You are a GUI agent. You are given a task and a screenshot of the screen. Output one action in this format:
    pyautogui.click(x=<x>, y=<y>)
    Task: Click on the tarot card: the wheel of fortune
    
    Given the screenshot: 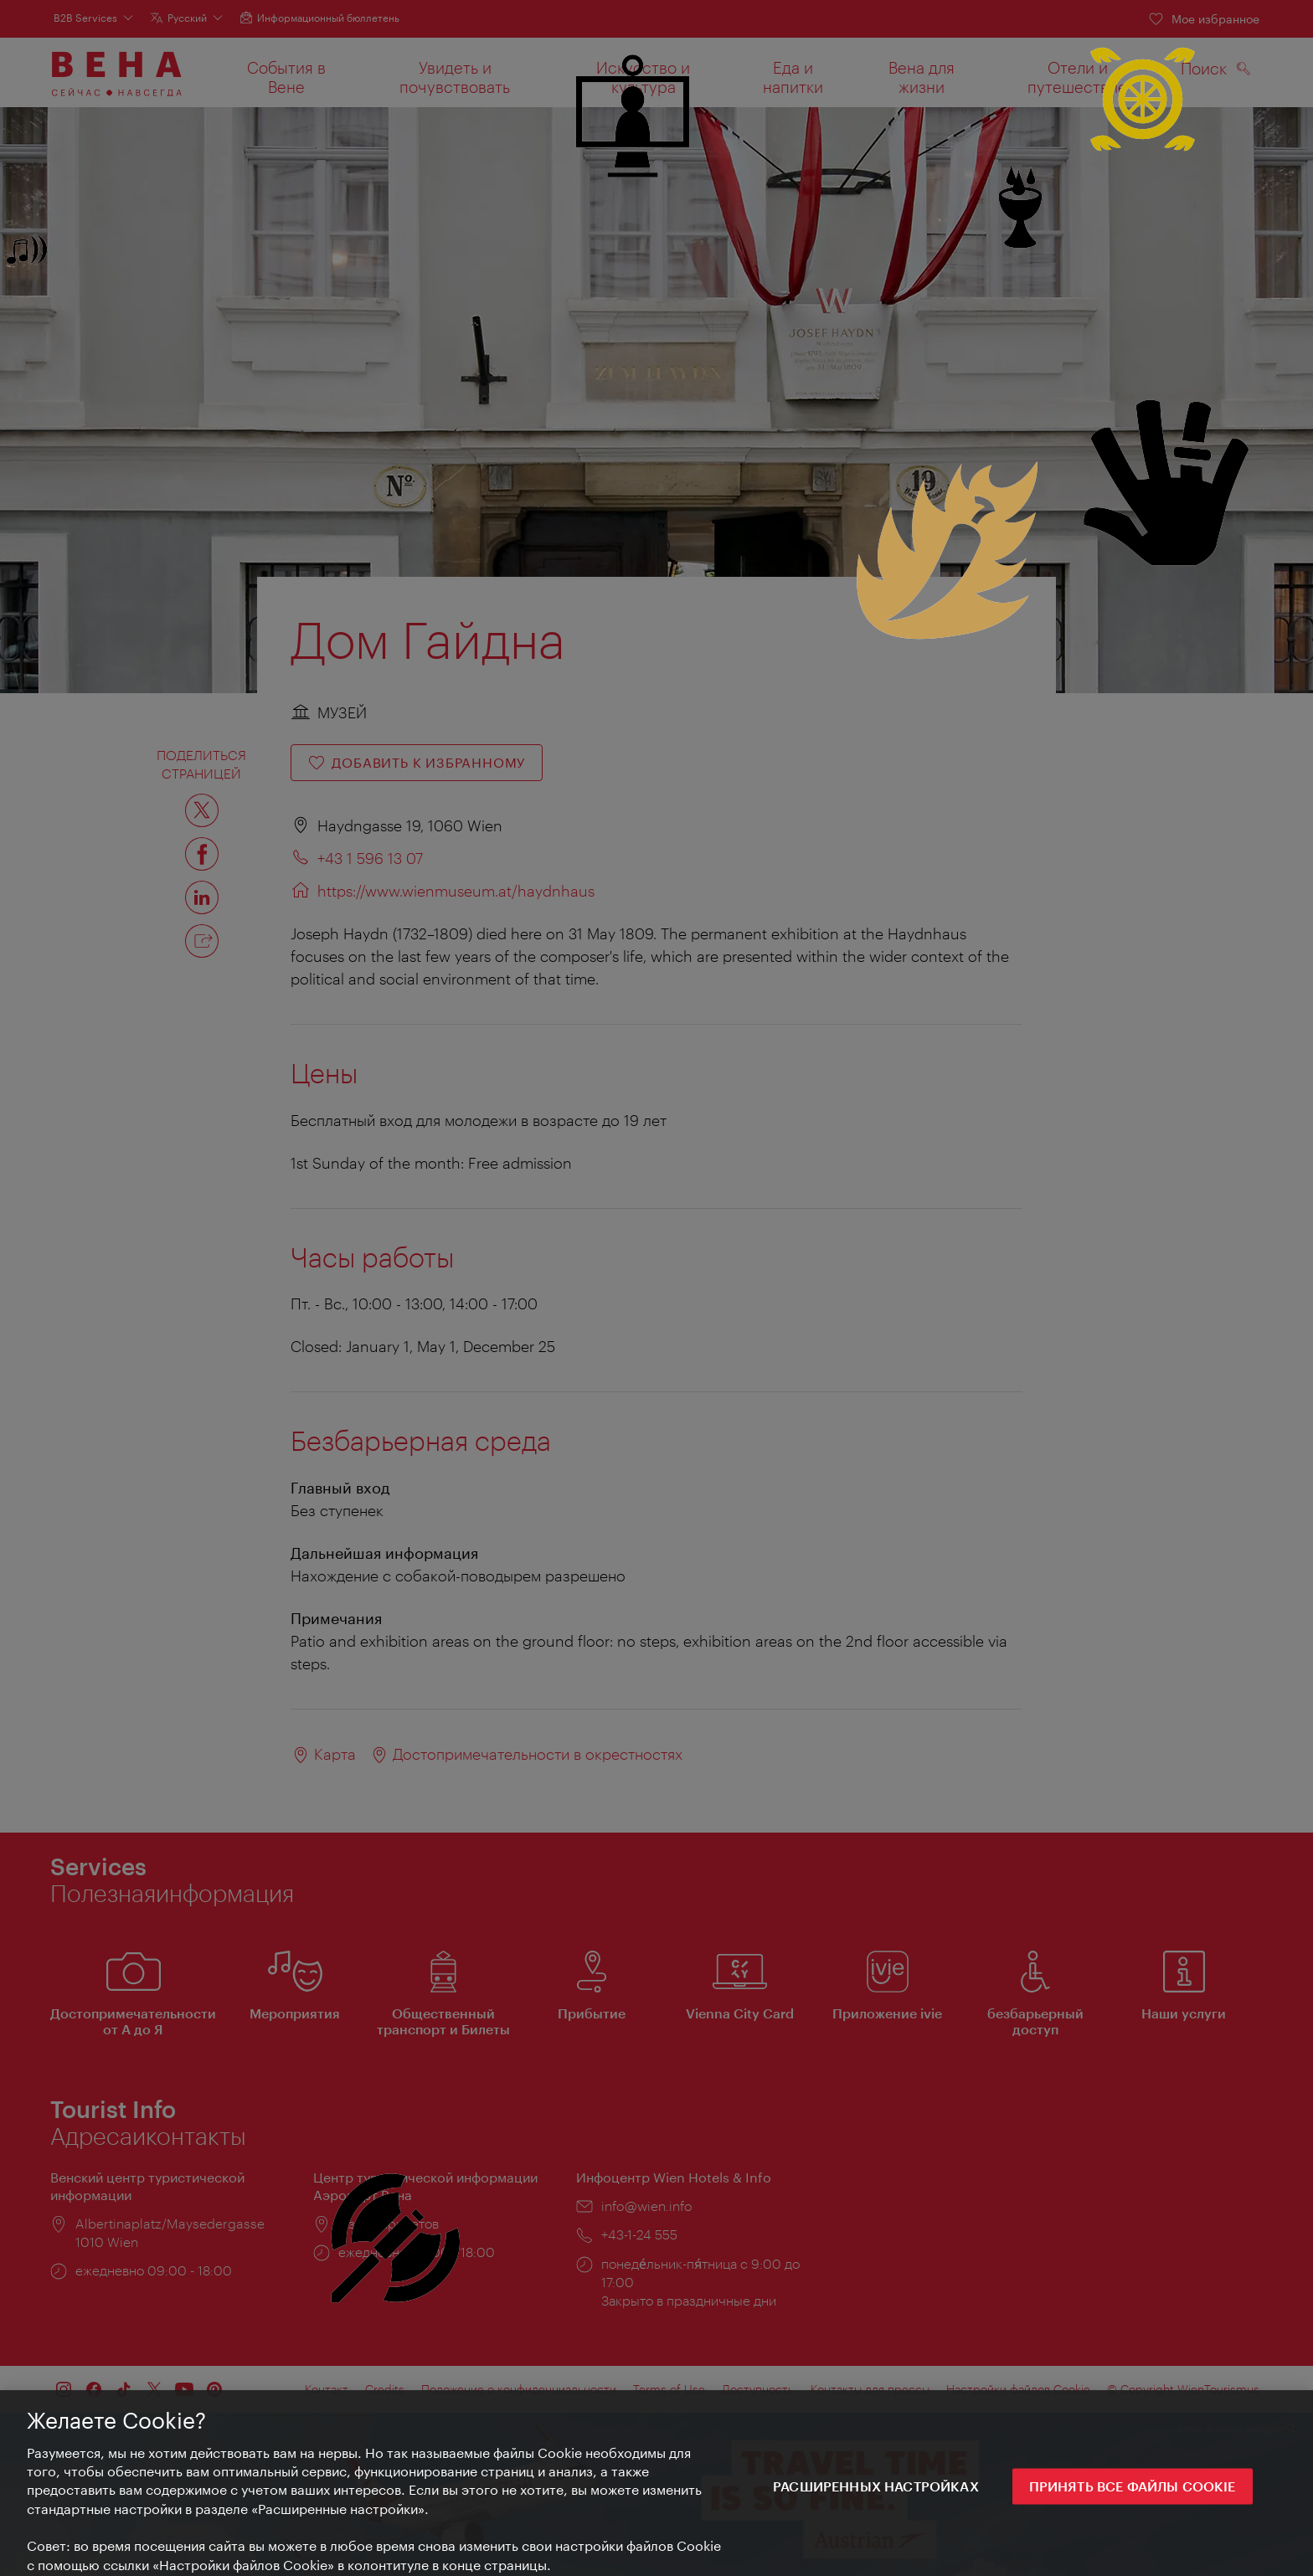 What is the action you would take?
    pyautogui.click(x=1142, y=99)
    